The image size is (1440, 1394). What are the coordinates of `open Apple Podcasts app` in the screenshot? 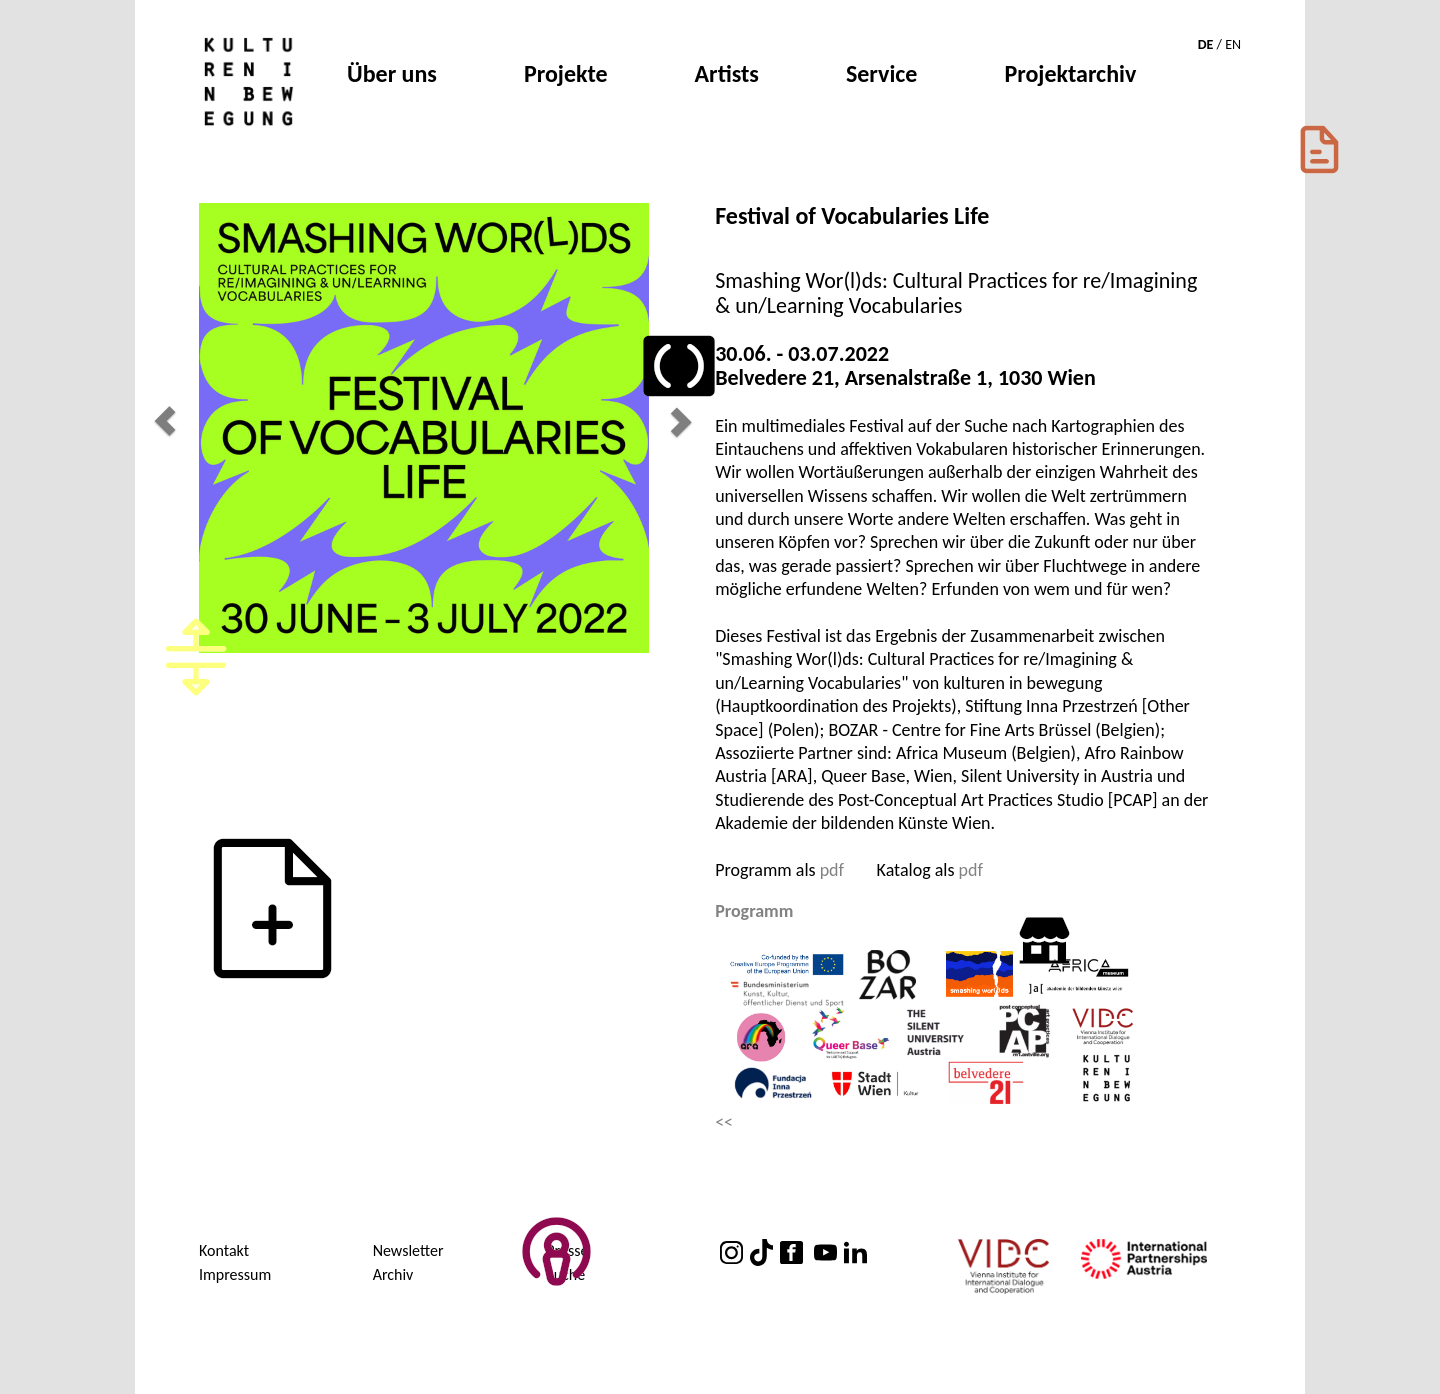 It's located at (556, 1251).